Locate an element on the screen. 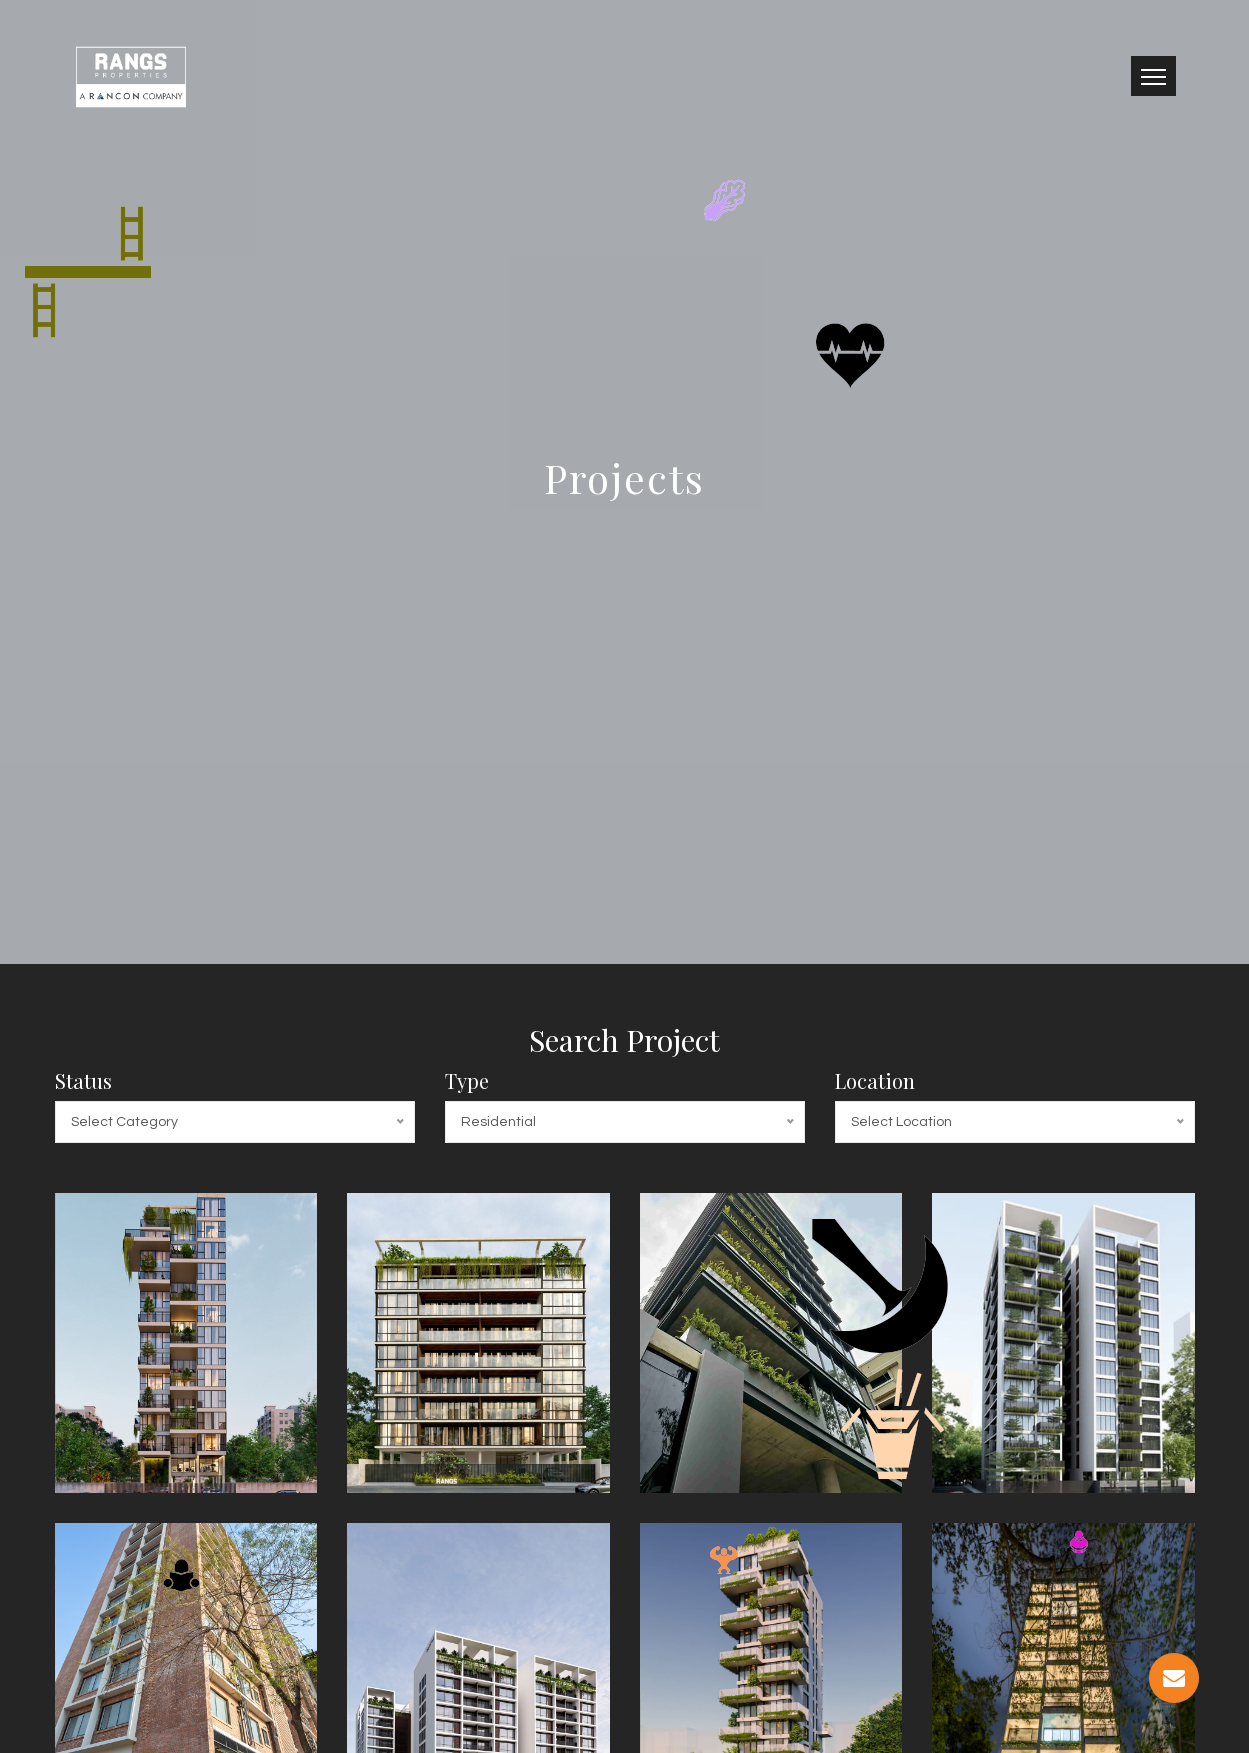 The image size is (1249, 1753). open reading mode or e-reader is located at coordinates (181, 1575).